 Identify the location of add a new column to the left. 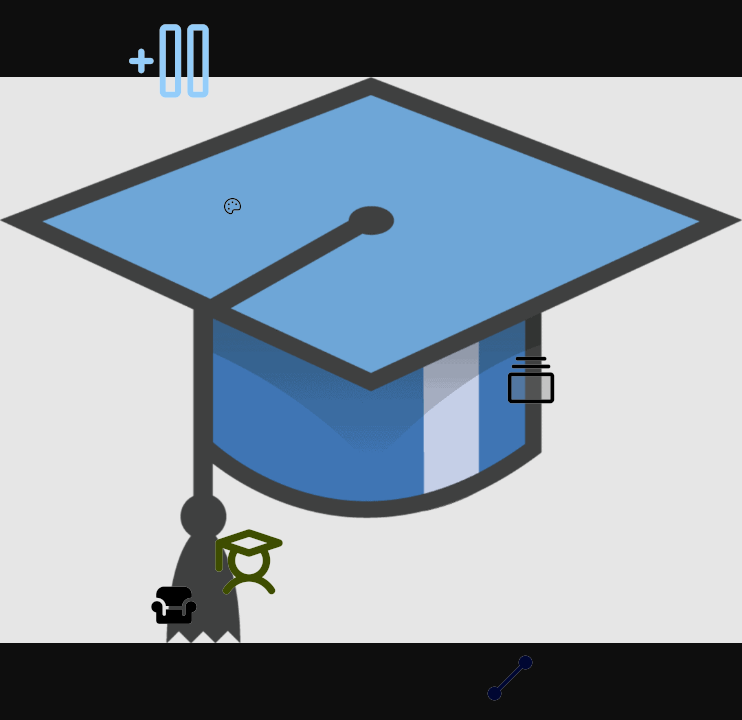
(175, 61).